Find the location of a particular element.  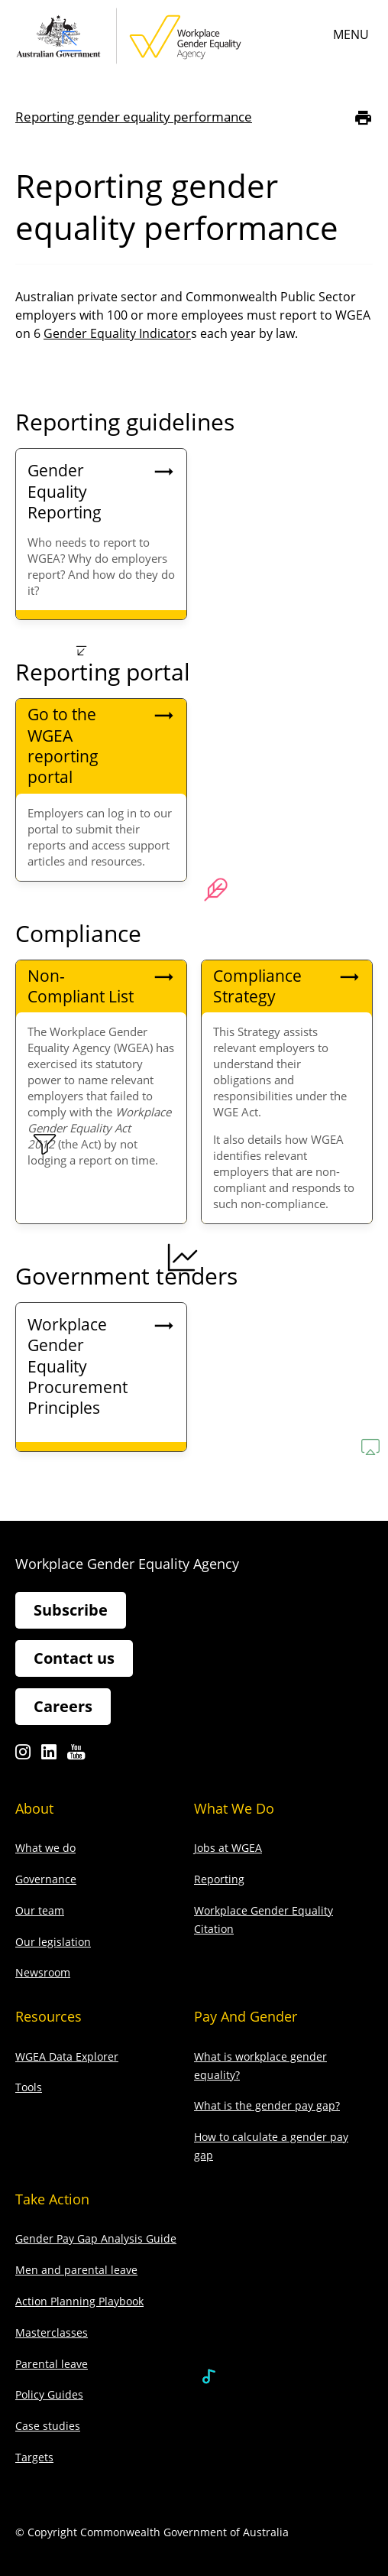

access music or audio player is located at coordinates (209, 2376).